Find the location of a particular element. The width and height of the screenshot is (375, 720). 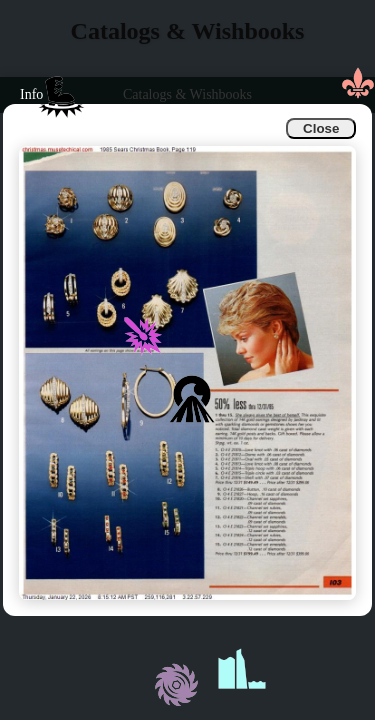

dam or hydroelectric structure in a game interface is located at coordinates (242, 666).